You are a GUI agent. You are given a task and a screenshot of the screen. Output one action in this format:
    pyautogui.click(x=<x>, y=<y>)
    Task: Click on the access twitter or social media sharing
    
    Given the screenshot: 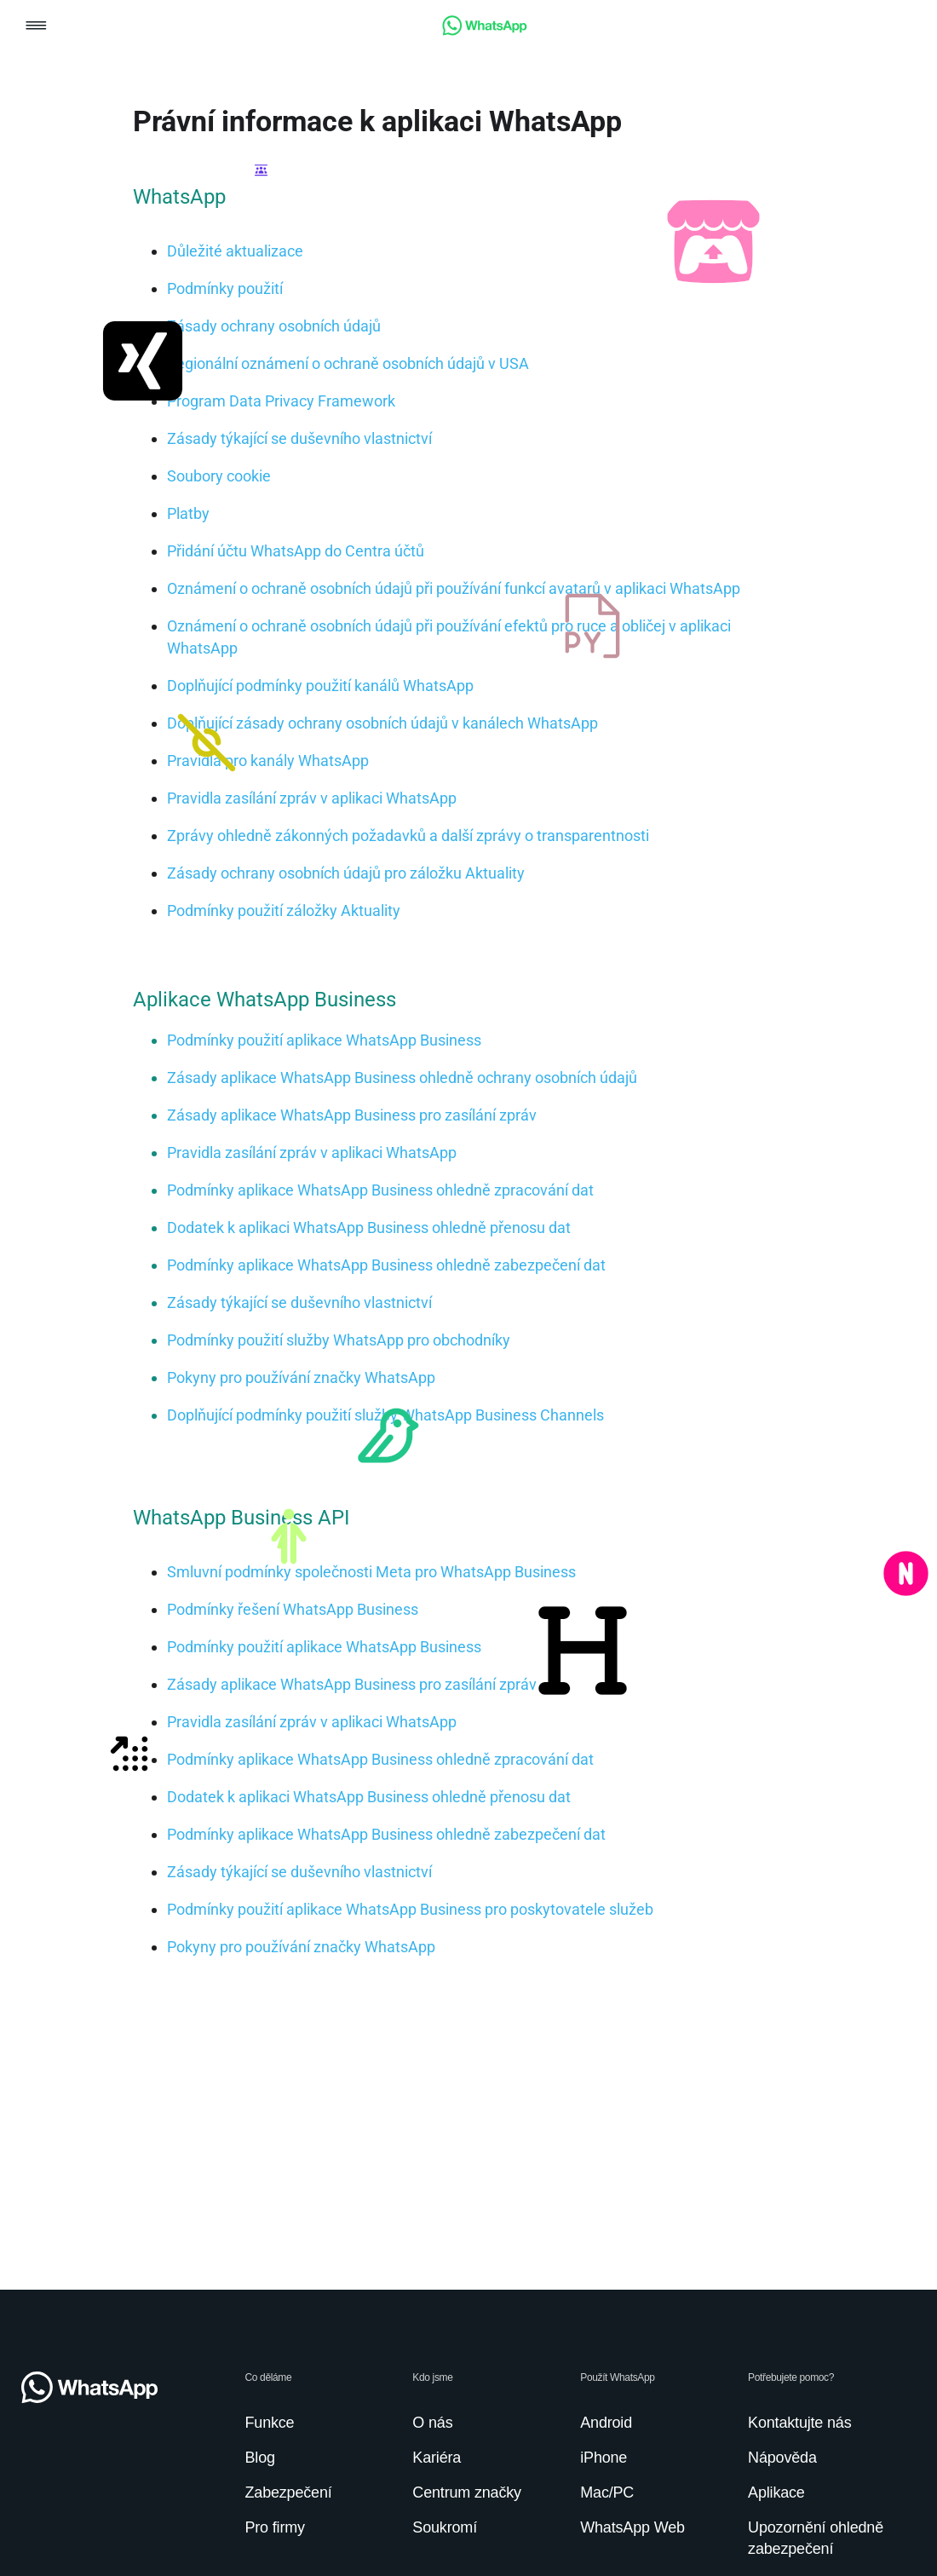 What is the action you would take?
    pyautogui.click(x=389, y=1438)
    